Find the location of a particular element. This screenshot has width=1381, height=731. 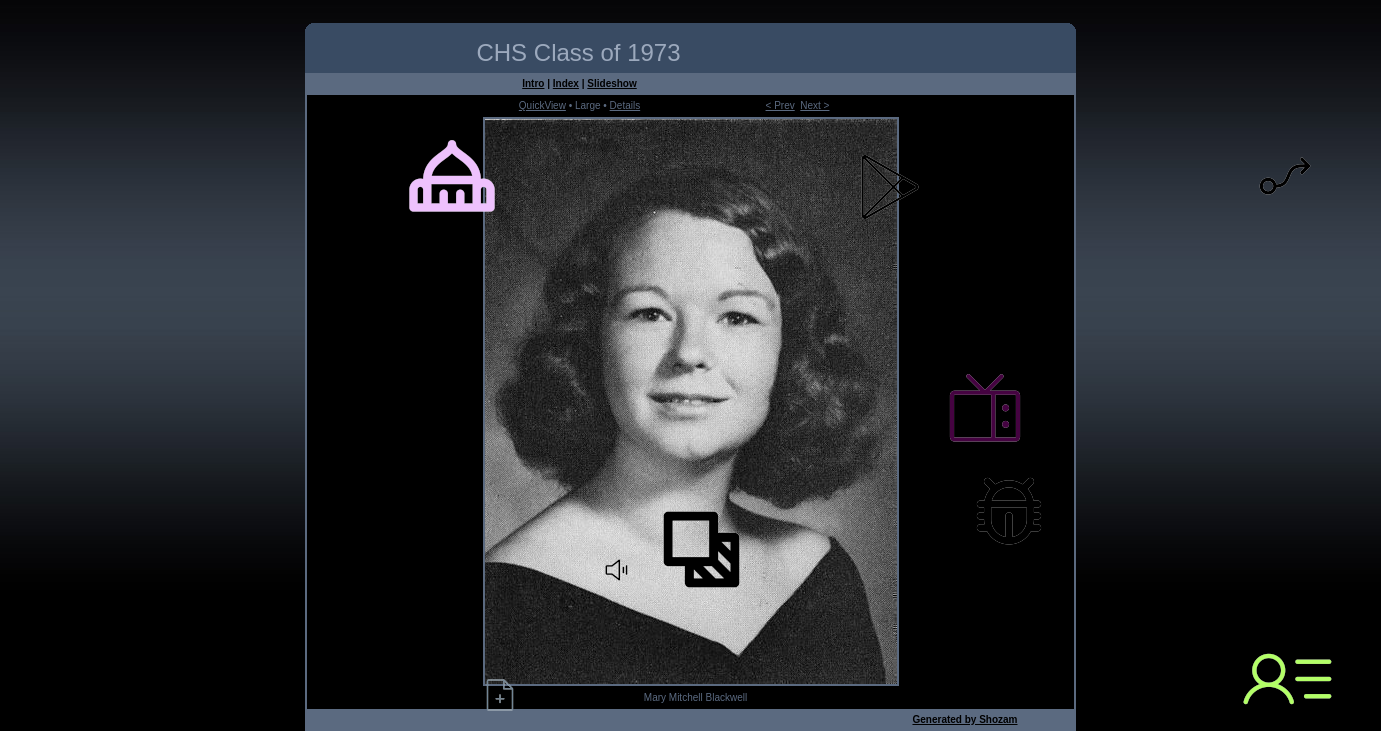

remove selected layer or element is located at coordinates (701, 549).